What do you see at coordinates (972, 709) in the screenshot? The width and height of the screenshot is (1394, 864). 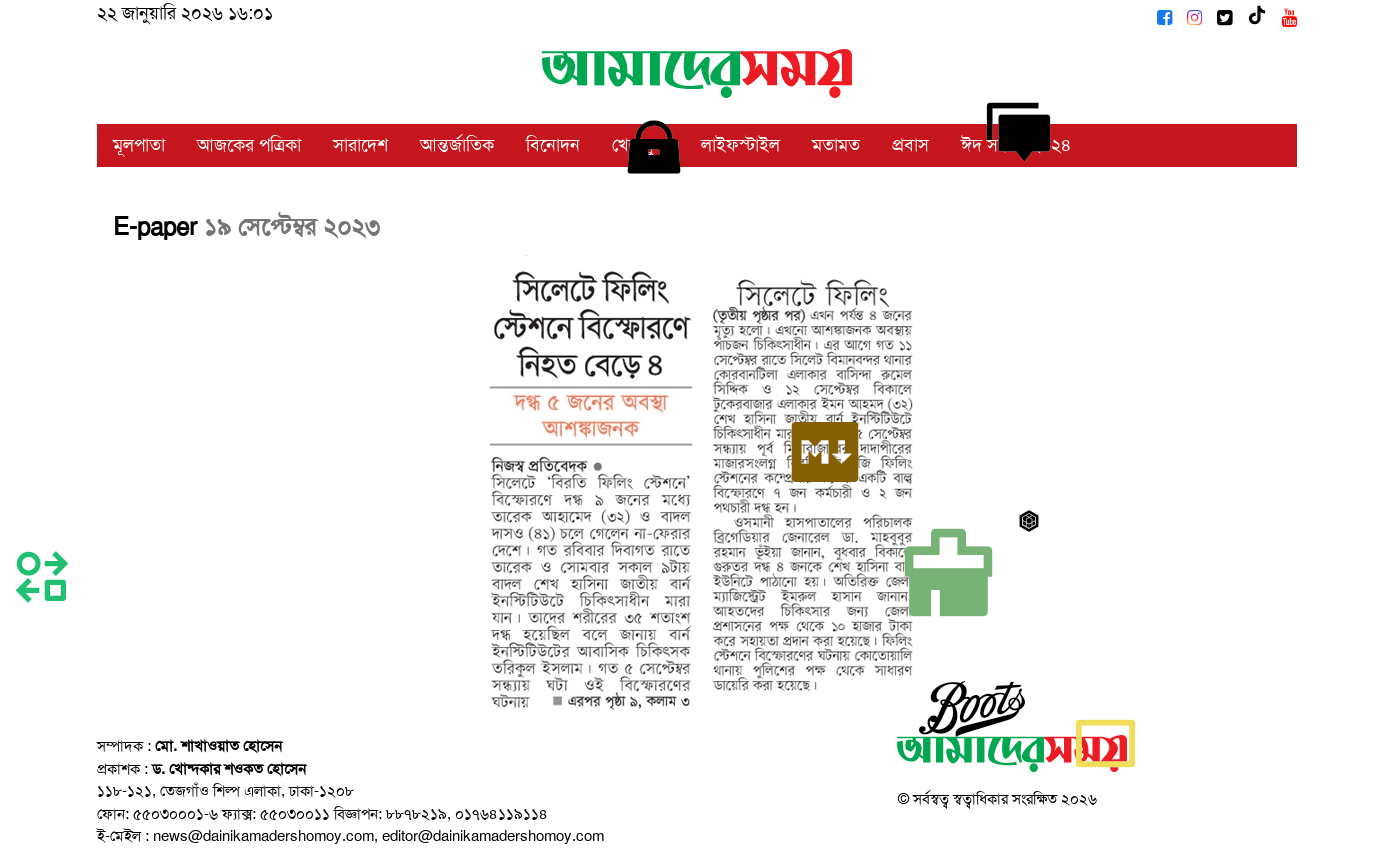 I see `open the Boots pharmacy app` at bounding box center [972, 709].